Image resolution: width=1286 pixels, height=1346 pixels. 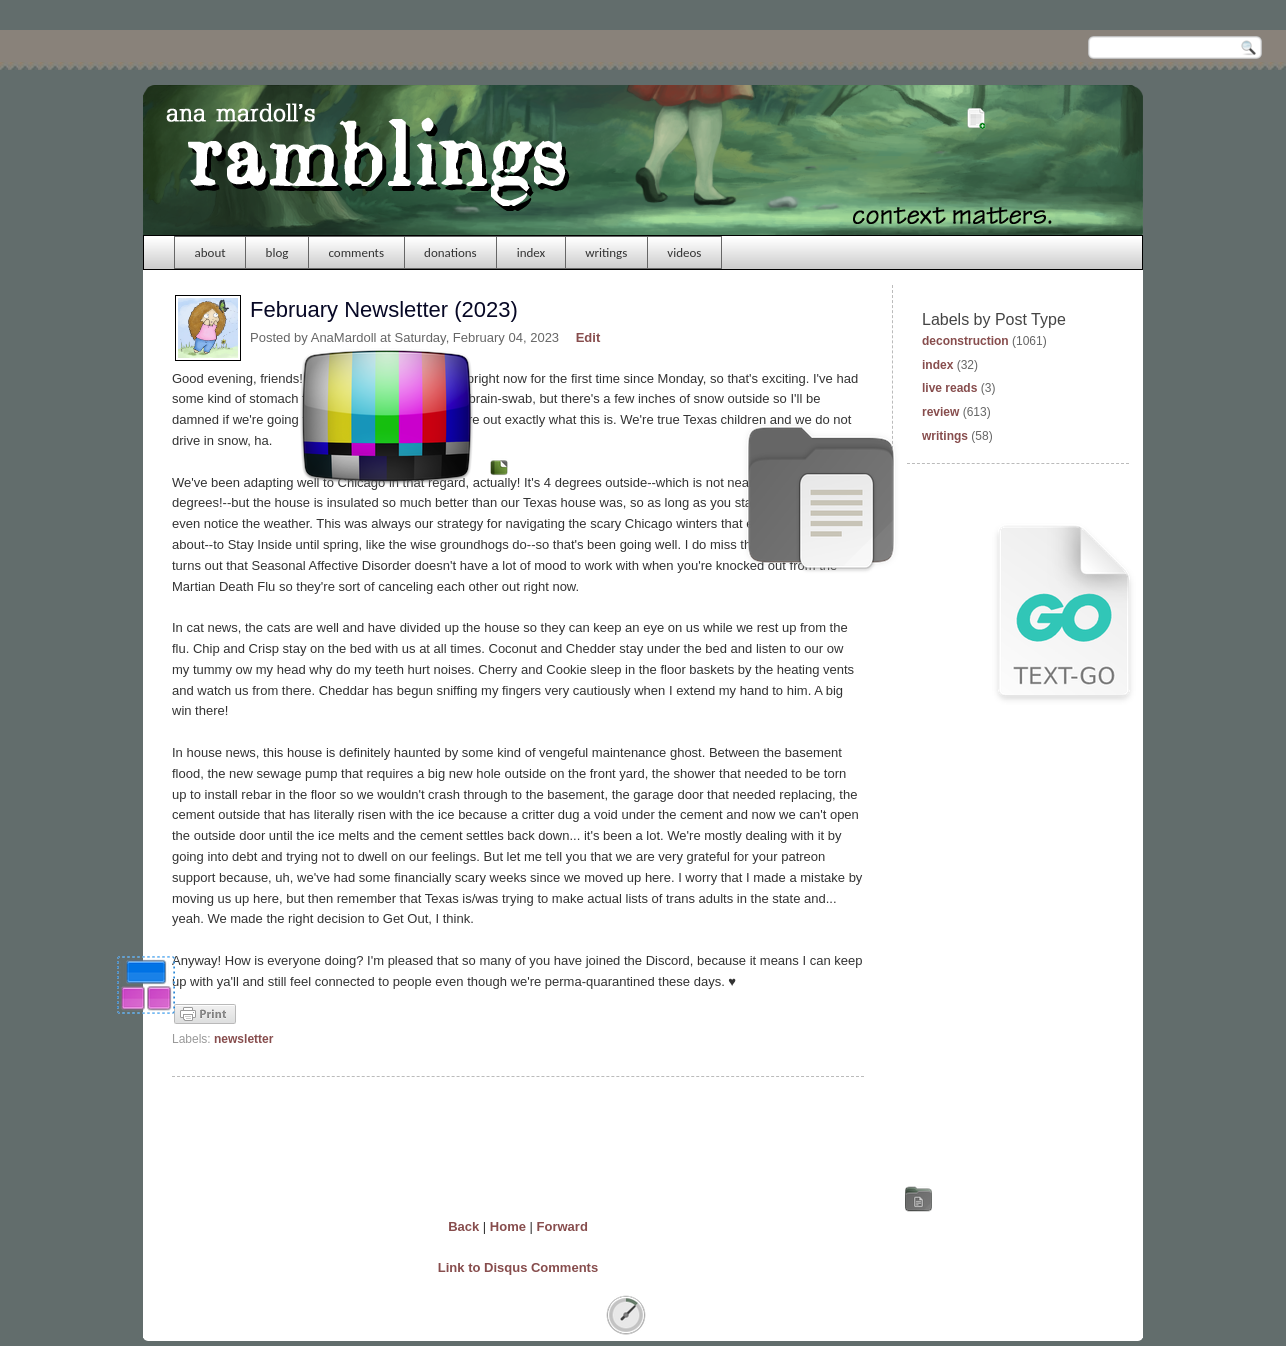 What do you see at coordinates (626, 1315) in the screenshot?
I see `open sysprof system profiler` at bounding box center [626, 1315].